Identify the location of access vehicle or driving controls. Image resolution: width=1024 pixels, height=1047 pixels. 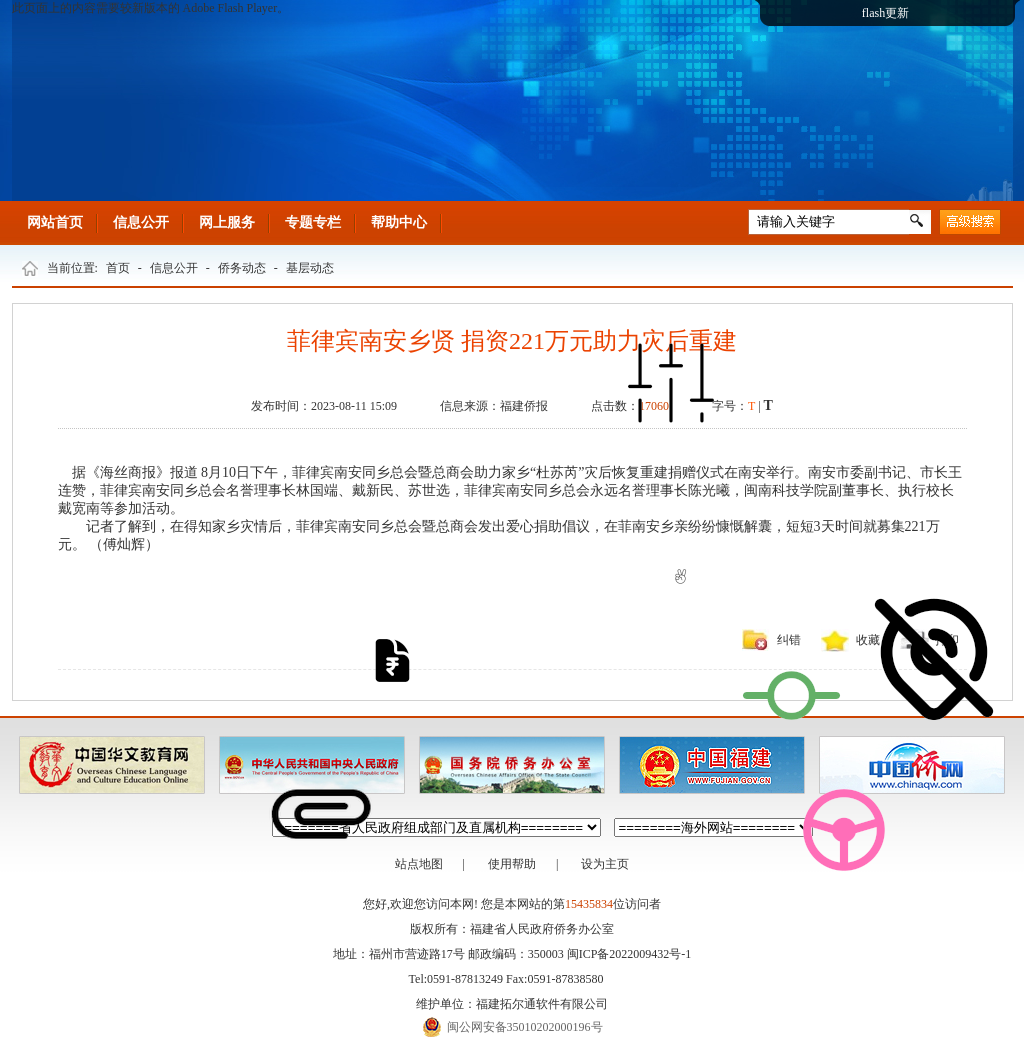
(844, 830).